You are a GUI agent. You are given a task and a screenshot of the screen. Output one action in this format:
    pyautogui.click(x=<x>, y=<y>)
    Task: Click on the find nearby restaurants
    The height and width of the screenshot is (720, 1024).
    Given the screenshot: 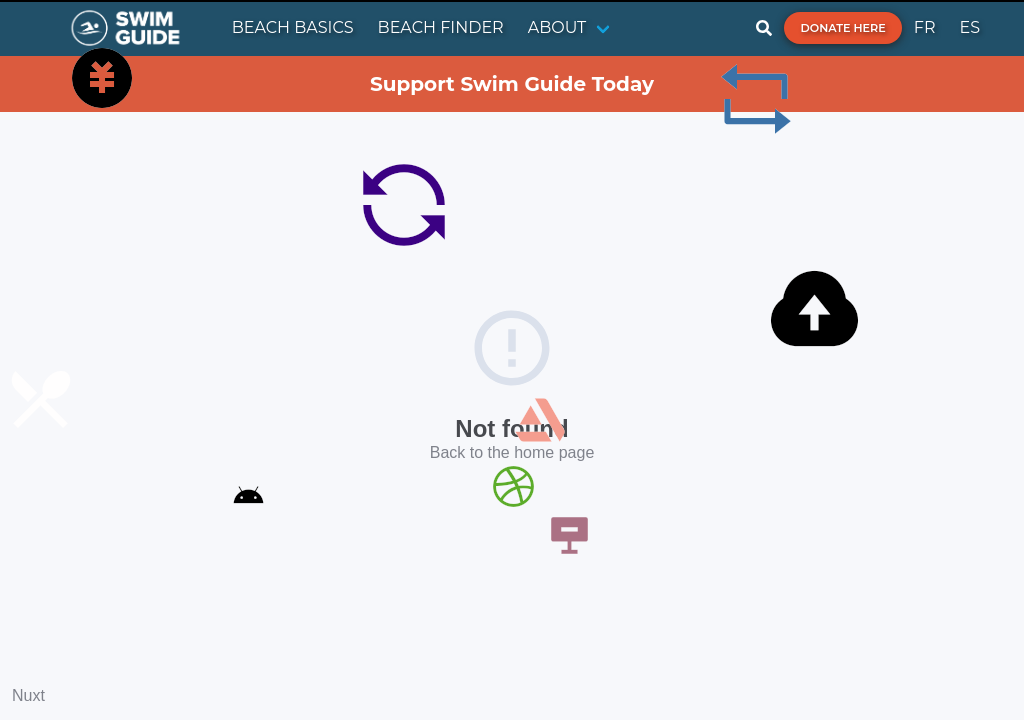 What is the action you would take?
    pyautogui.click(x=40, y=397)
    